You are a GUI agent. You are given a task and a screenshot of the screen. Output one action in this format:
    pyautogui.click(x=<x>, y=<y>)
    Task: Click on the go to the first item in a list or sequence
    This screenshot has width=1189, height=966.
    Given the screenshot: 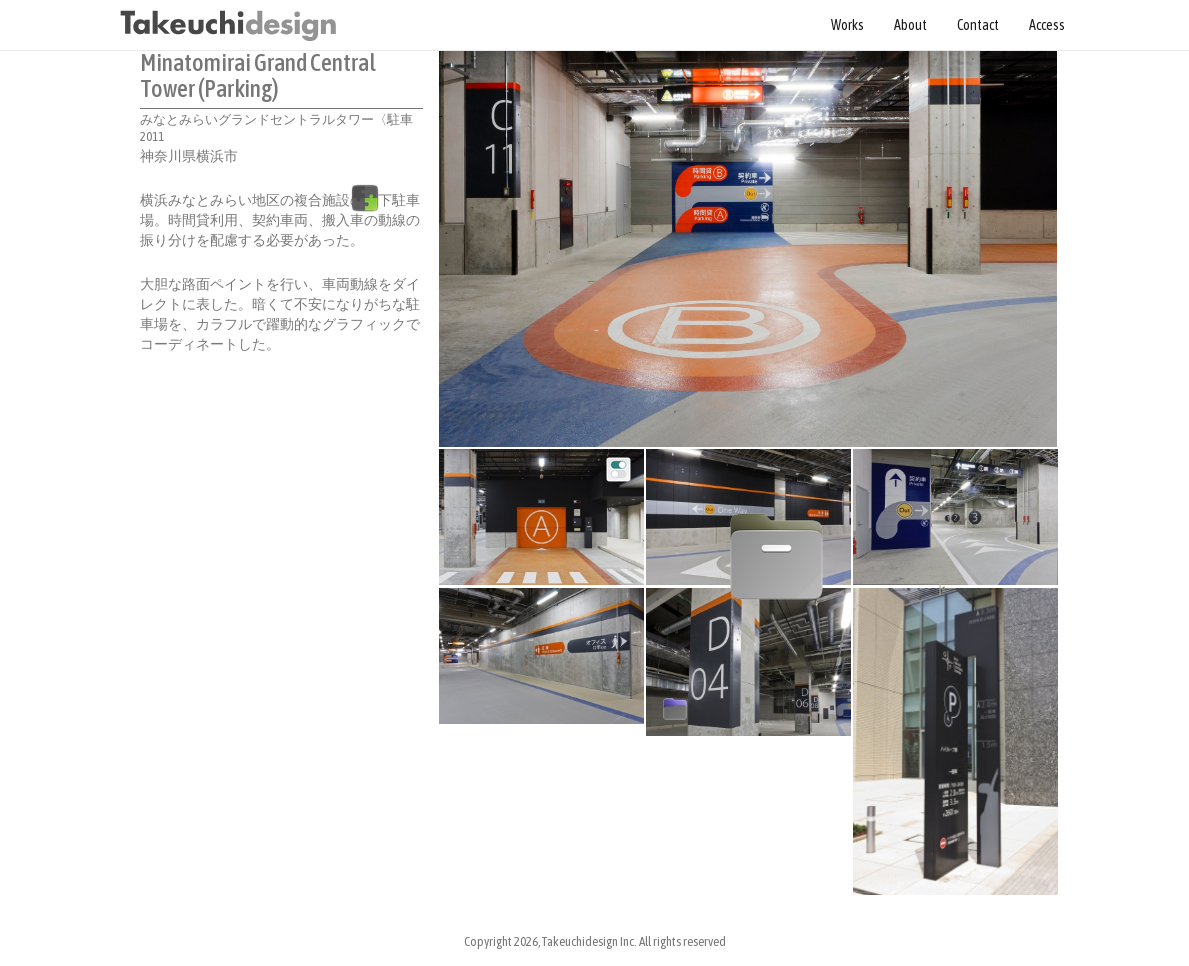 What is the action you would take?
    pyautogui.click(x=947, y=588)
    